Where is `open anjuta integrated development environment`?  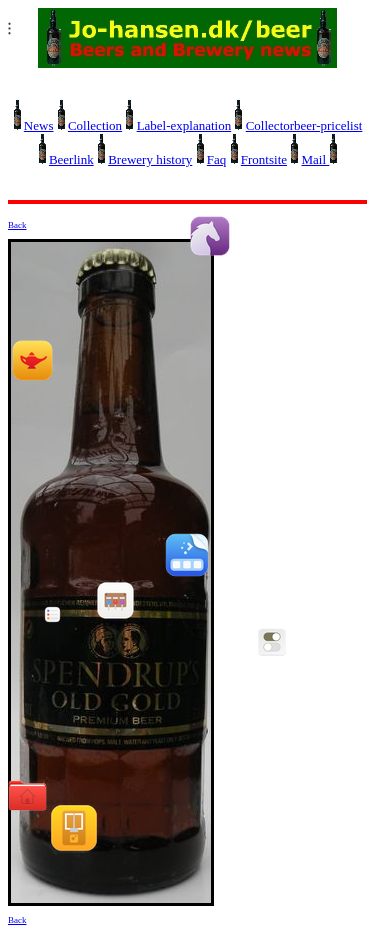 open anjuta integrated development environment is located at coordinates (210, 236).